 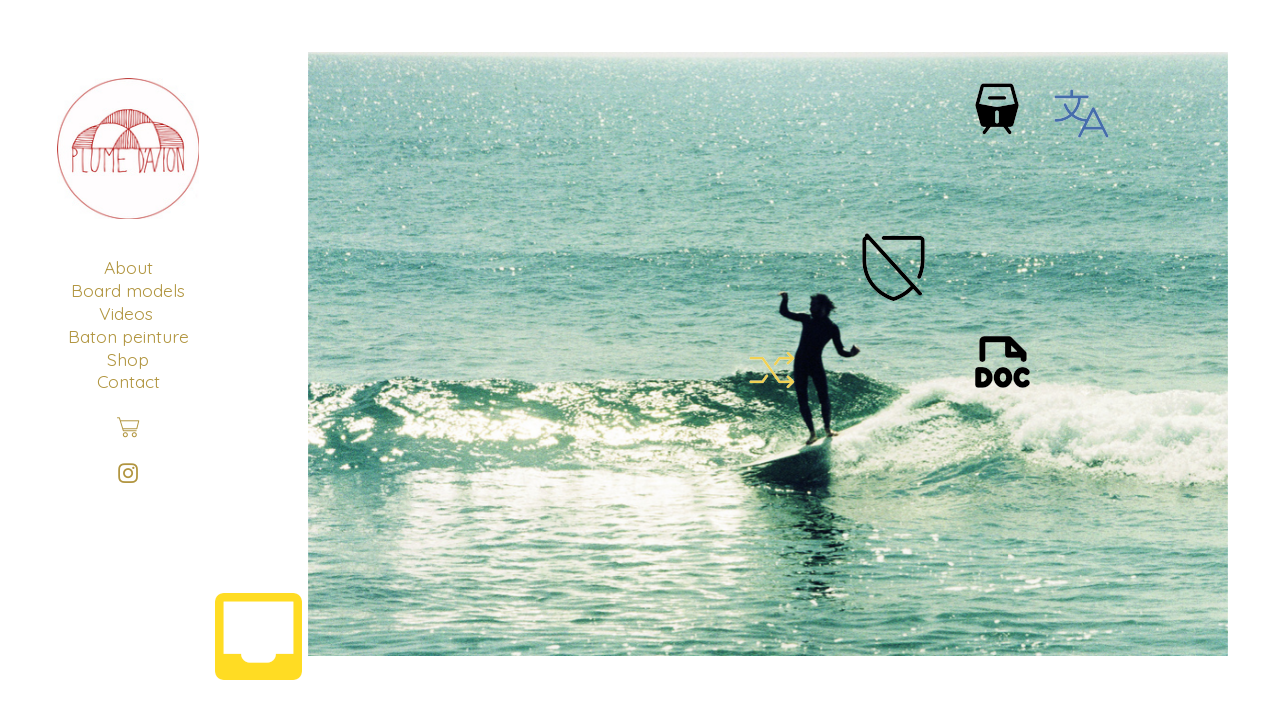 I want to click on shuffle playlist or queue order, so click(x=771, y=370).